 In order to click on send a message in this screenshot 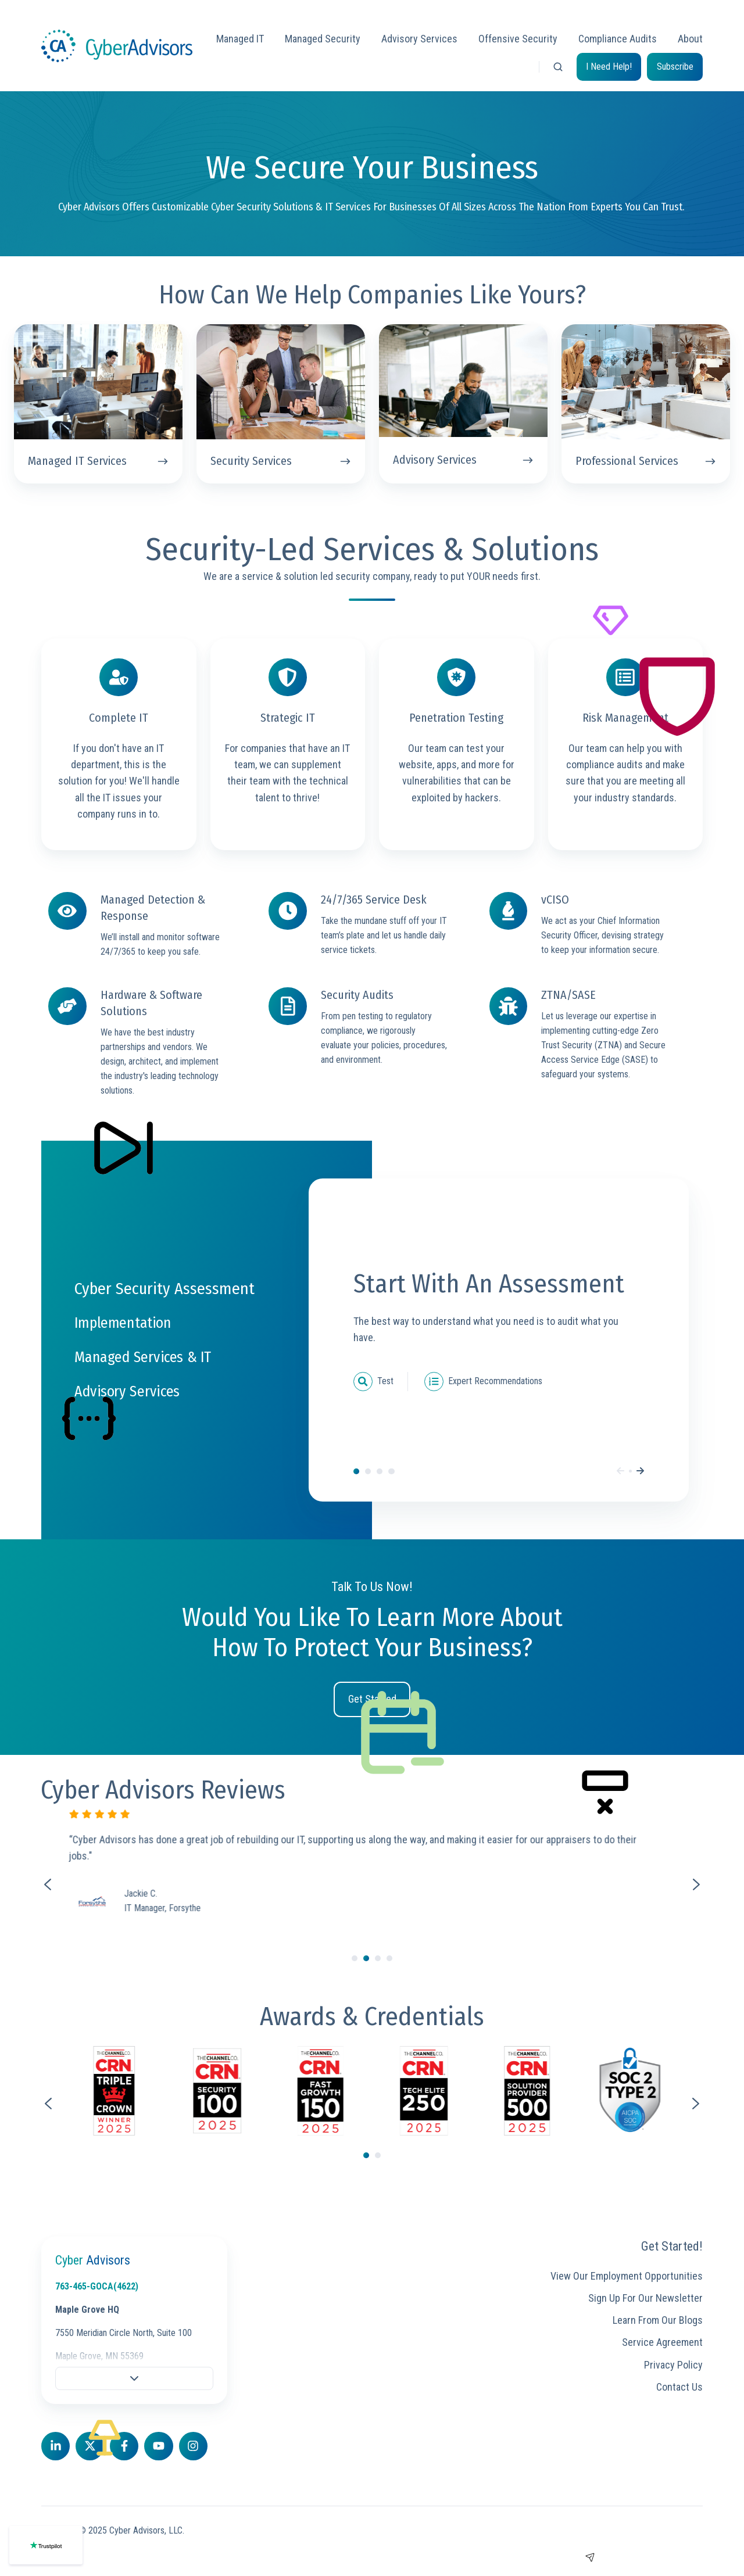, I will do `click(590, 2557)`.